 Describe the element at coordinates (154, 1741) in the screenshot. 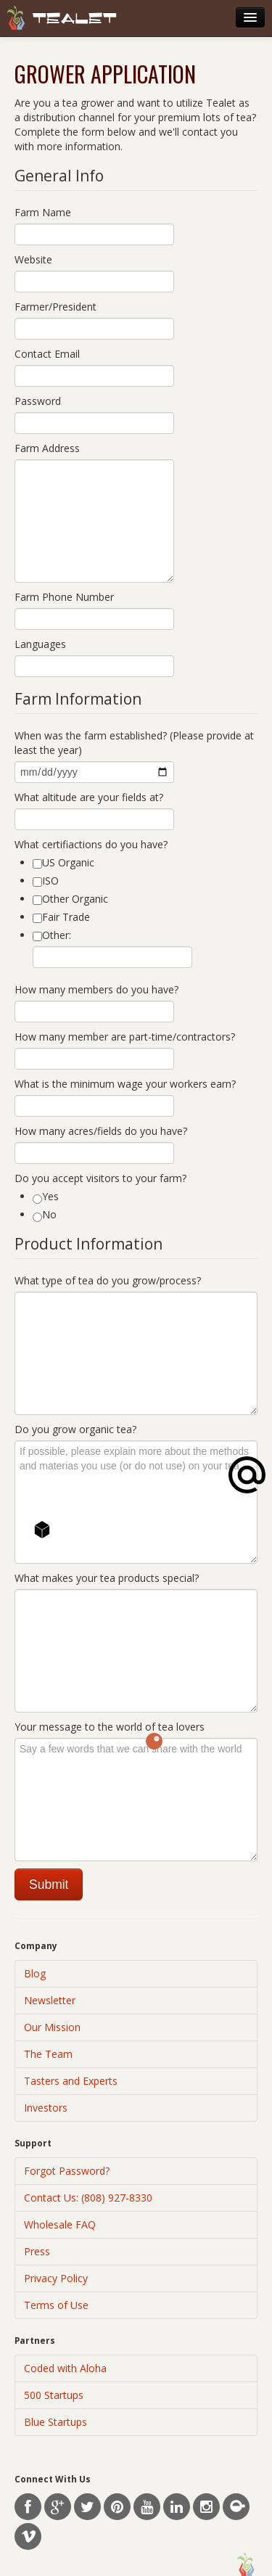

I see `open inoreader rss feed reader` at that location.